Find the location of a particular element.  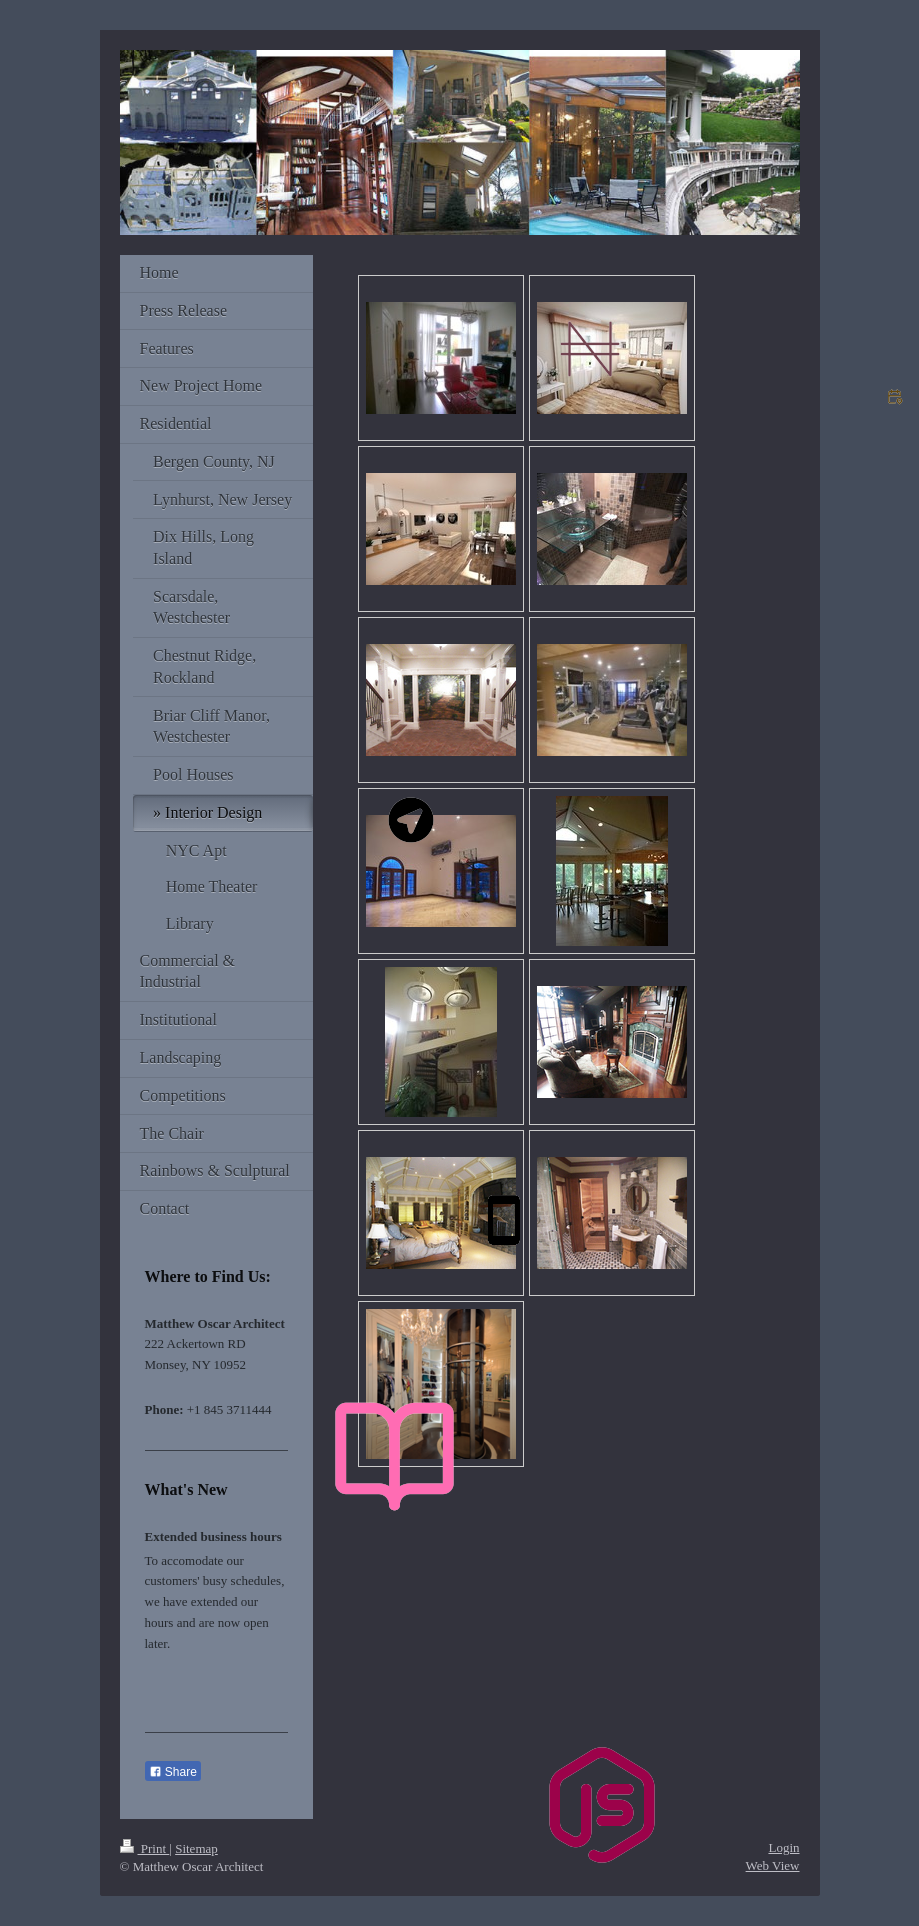

indicates Nigerian naira currency is located at coordinates (590, 349).